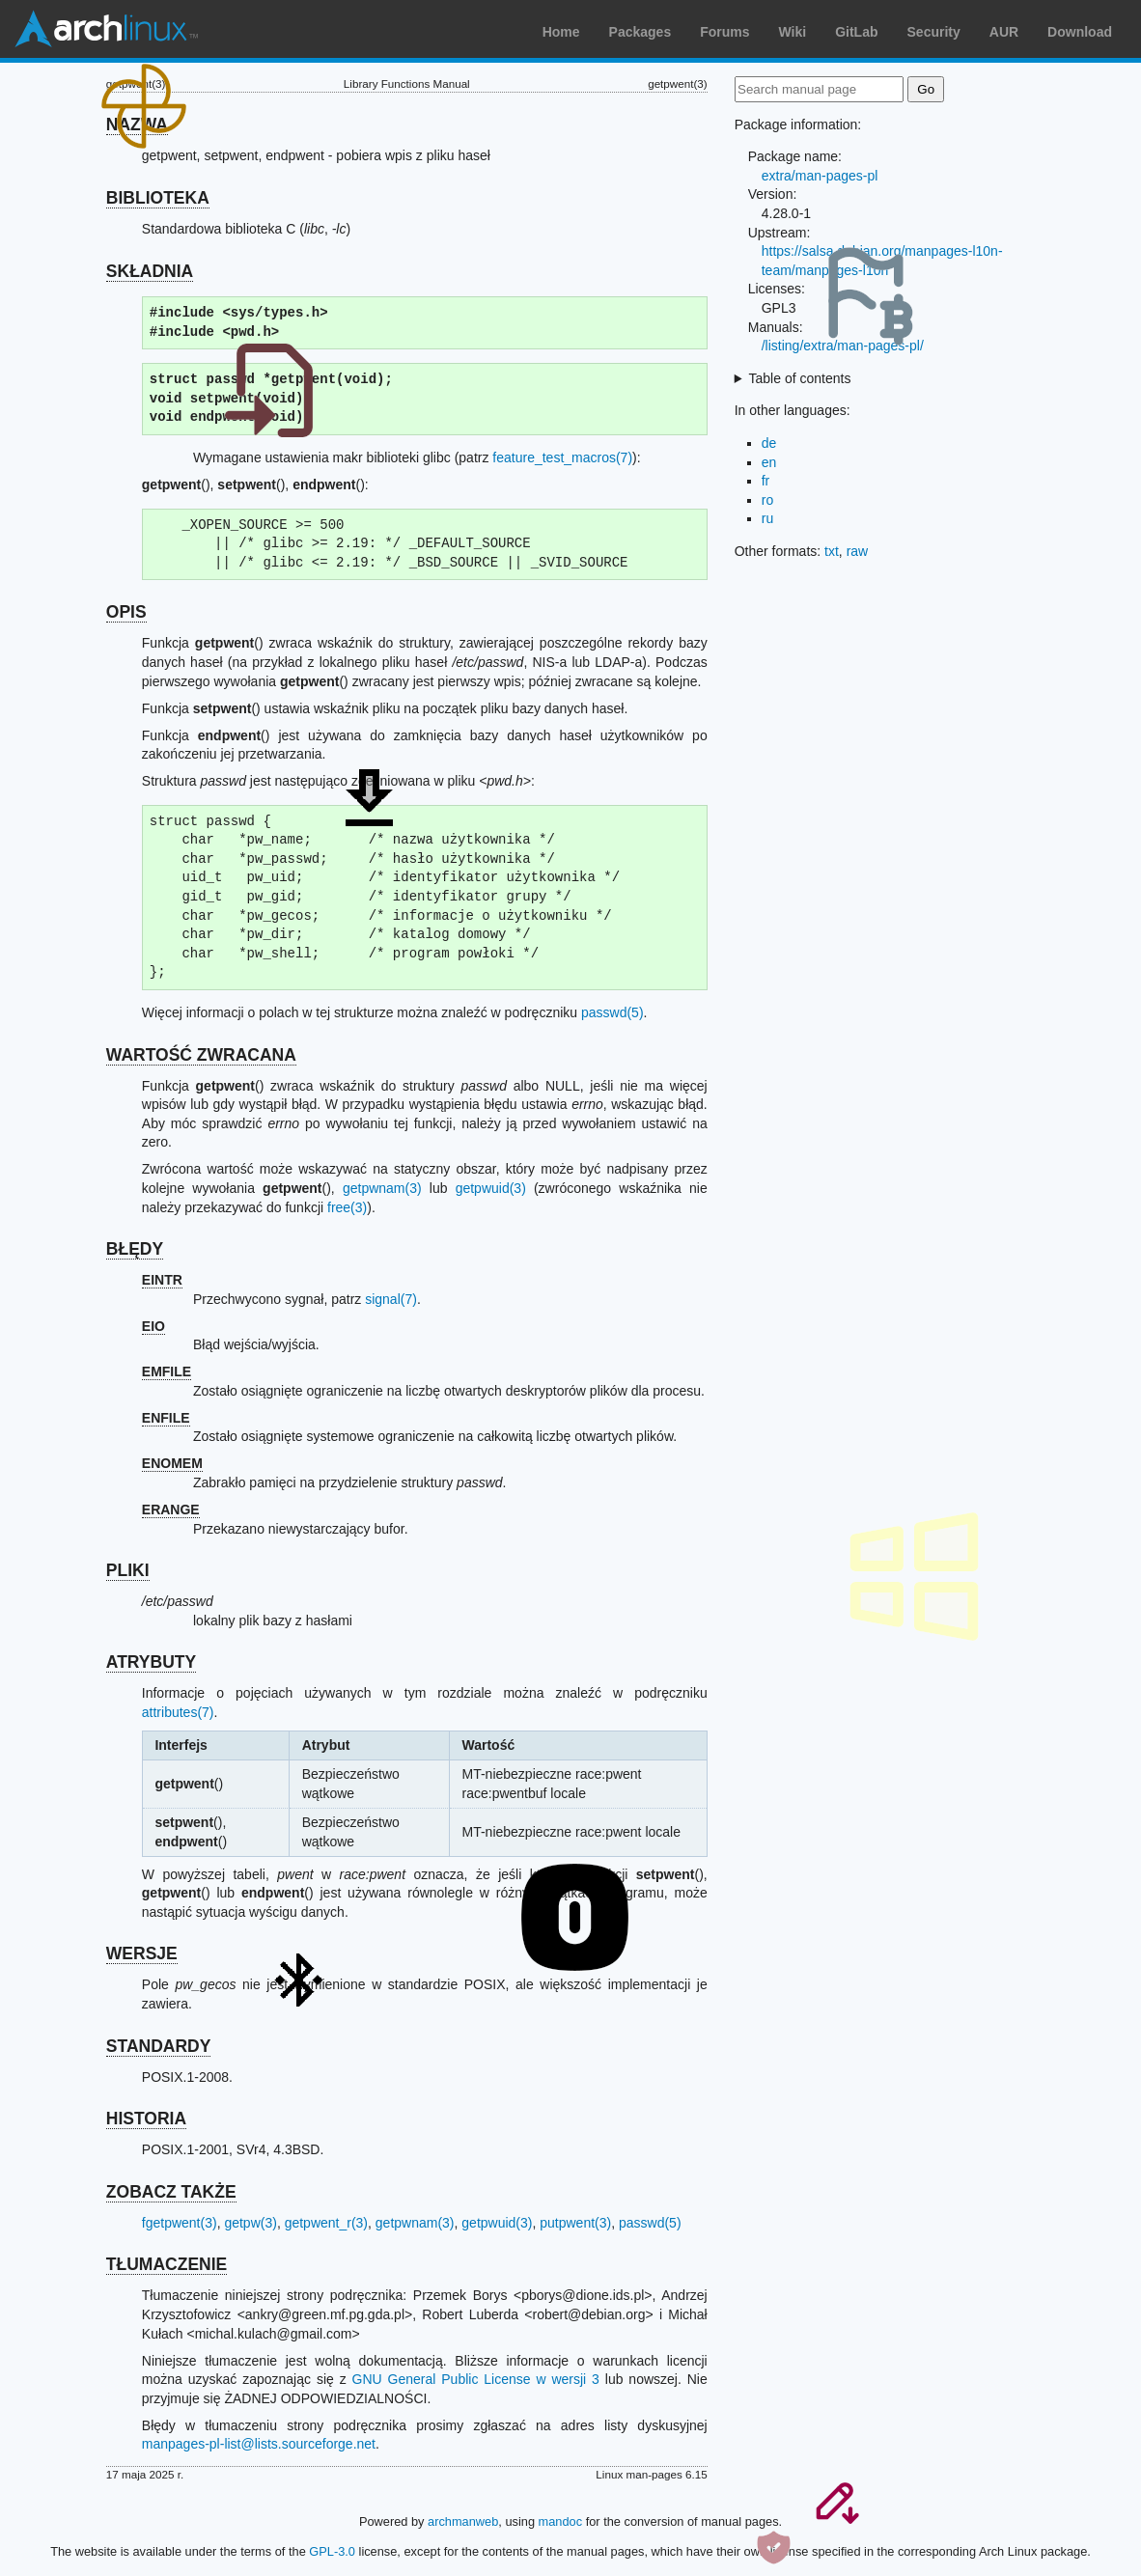  Describe the element at coordinates (866, 291) in the screenshot. I see `flag or mark a bitcoin transaction` at that location.